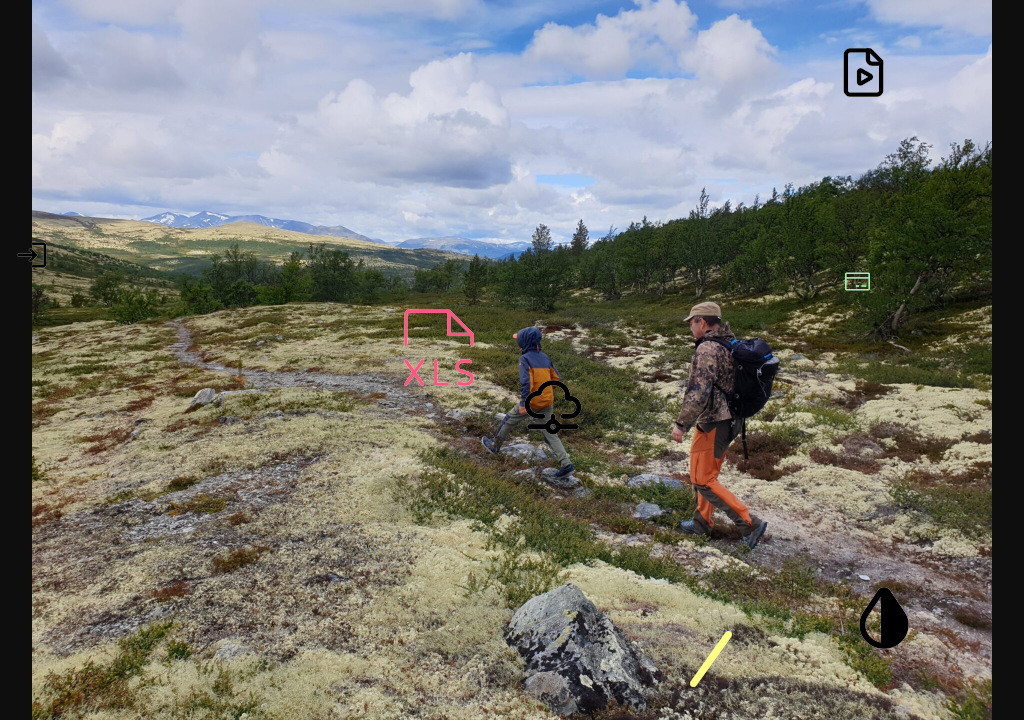 The height and width of the screenshot is (720, 1024). Describe the element at coordinates (884, 618) in the screenshot. I see `adjust opacity or transparency level` at that location.